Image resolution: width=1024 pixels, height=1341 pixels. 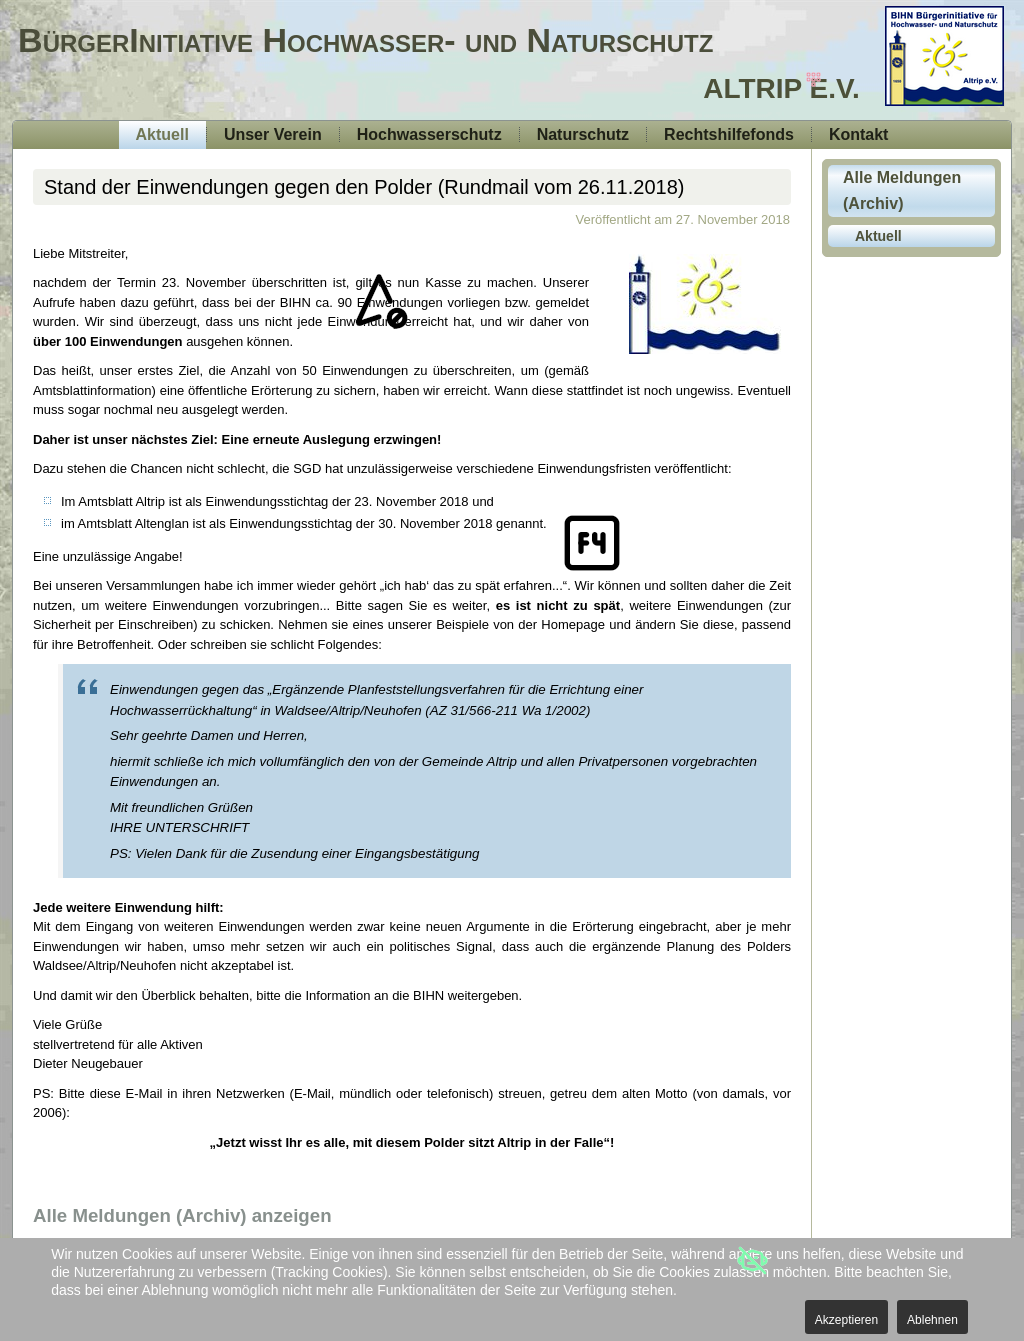 What do you see at coordinates (379, 300) in the screenshot?
I see `cancel current navigation route` at bounding box center [379, 300].